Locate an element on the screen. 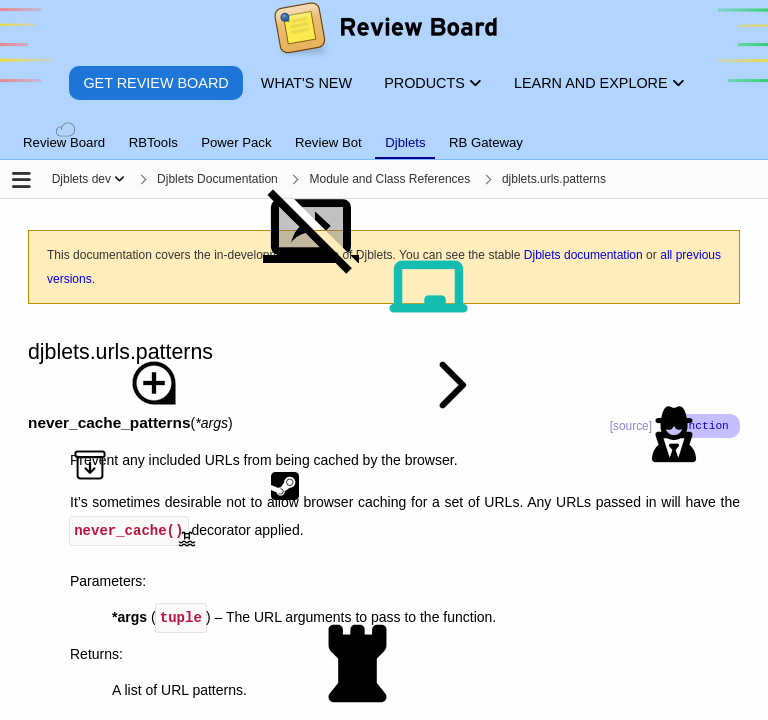 The image size is (768, 720). access incognito or private browsing mode is located at coordinates (674, 435).